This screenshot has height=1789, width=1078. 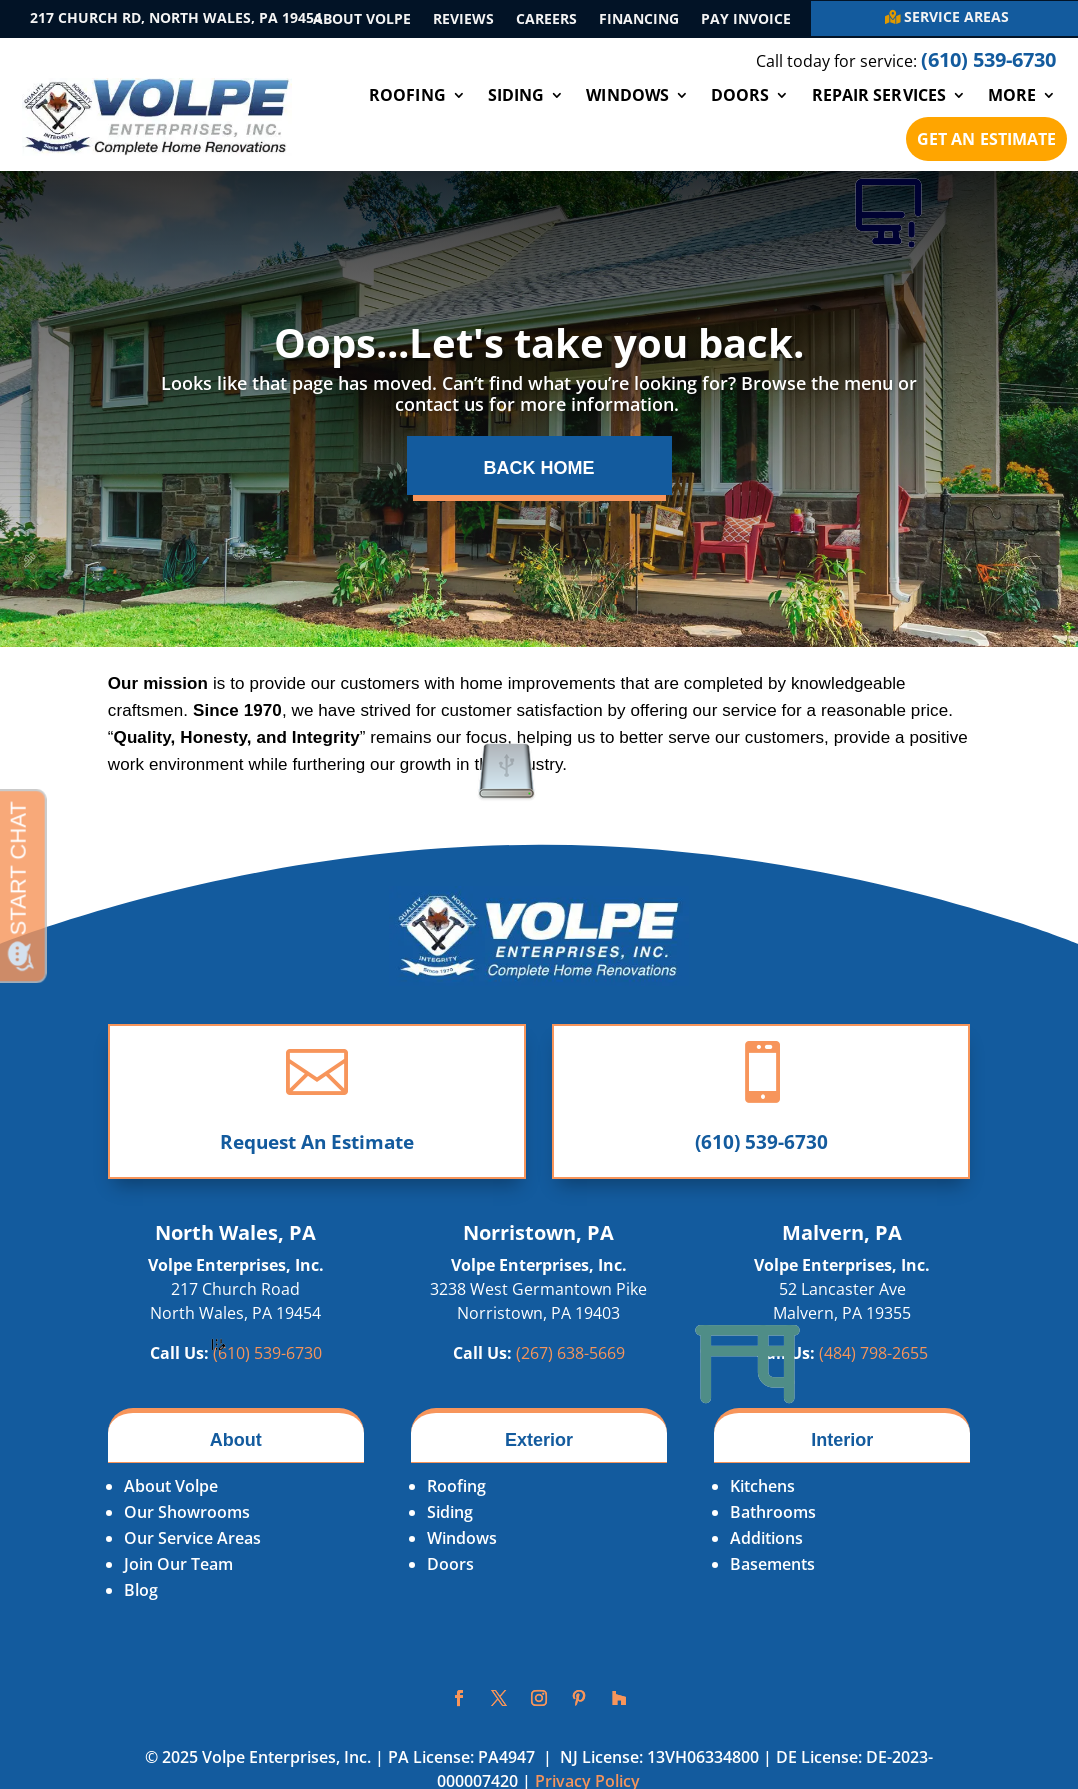 I want to click on access workspace or desk booking, so click(x=747, y=1361).